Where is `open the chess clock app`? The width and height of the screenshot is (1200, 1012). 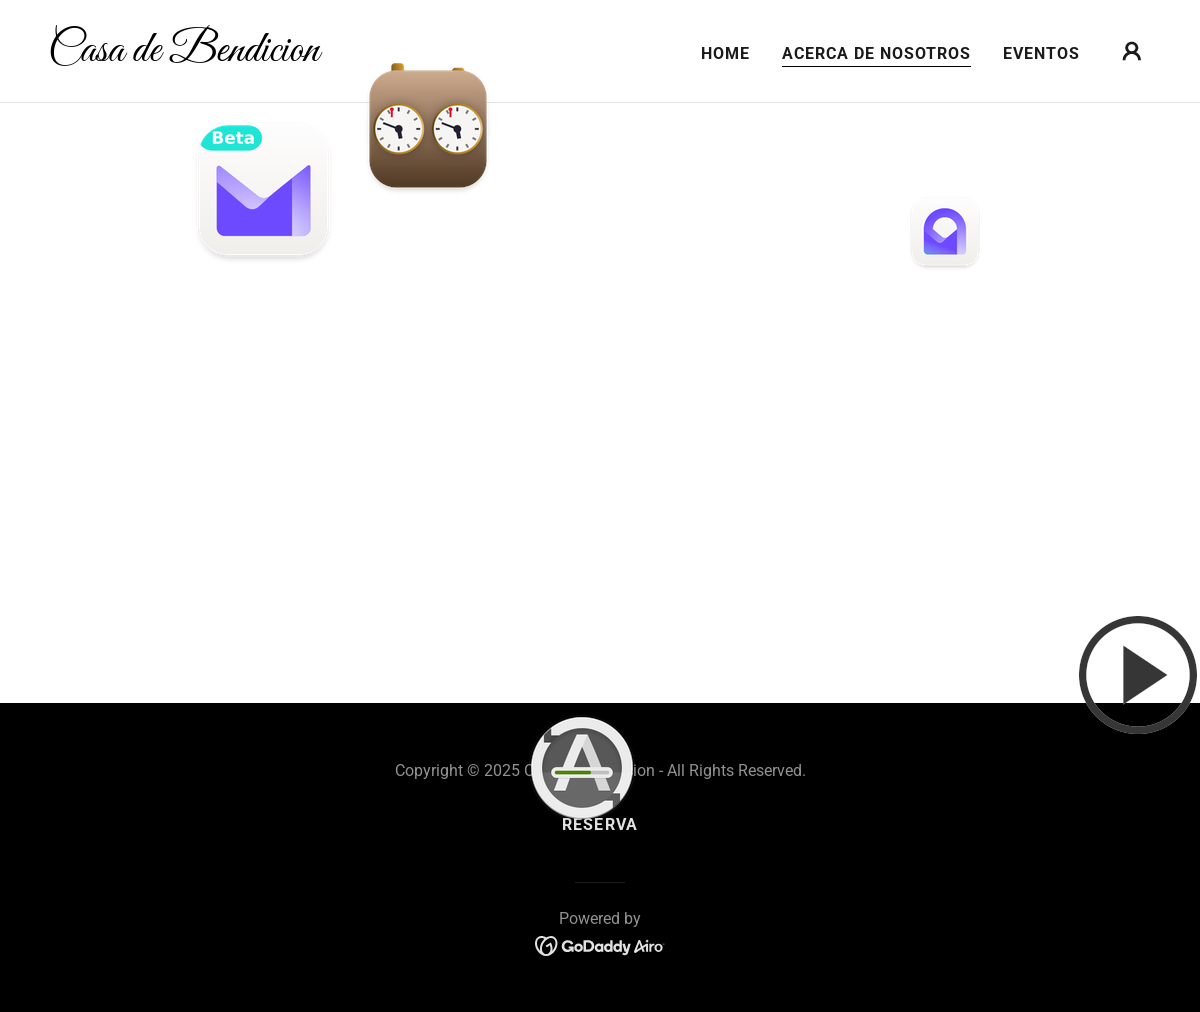
open the chess clock app is located at coordinates (428, 129).